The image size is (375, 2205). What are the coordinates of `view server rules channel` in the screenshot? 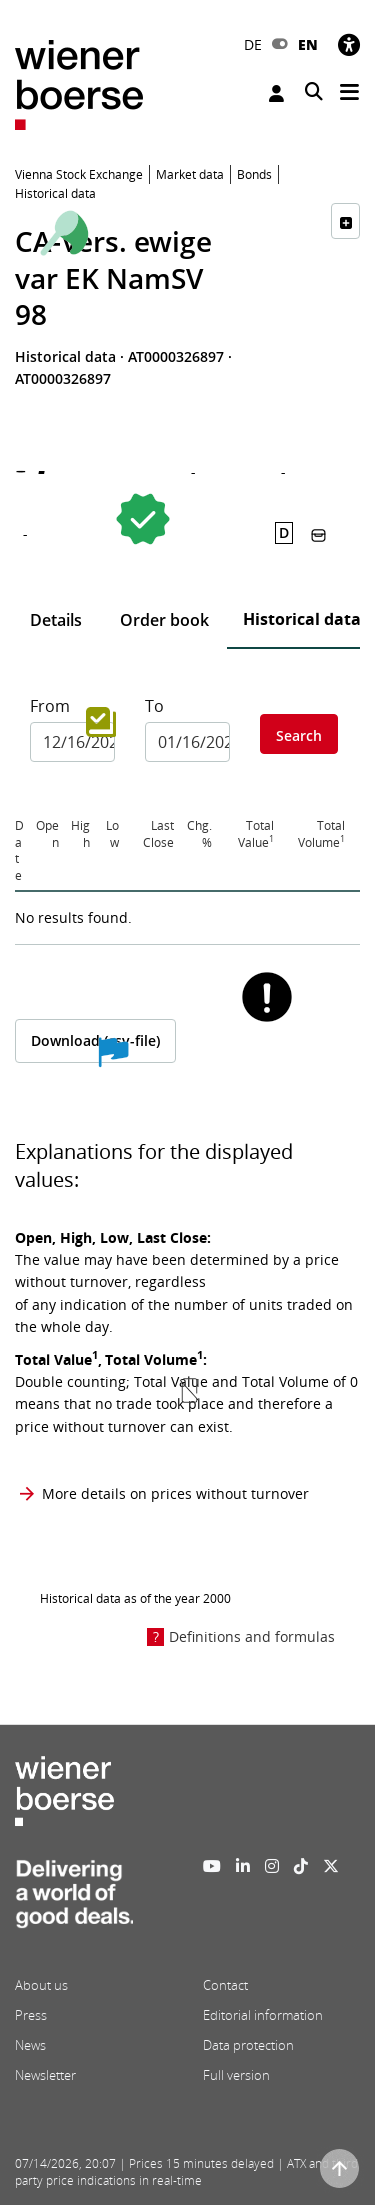 It's located at (101, 722).